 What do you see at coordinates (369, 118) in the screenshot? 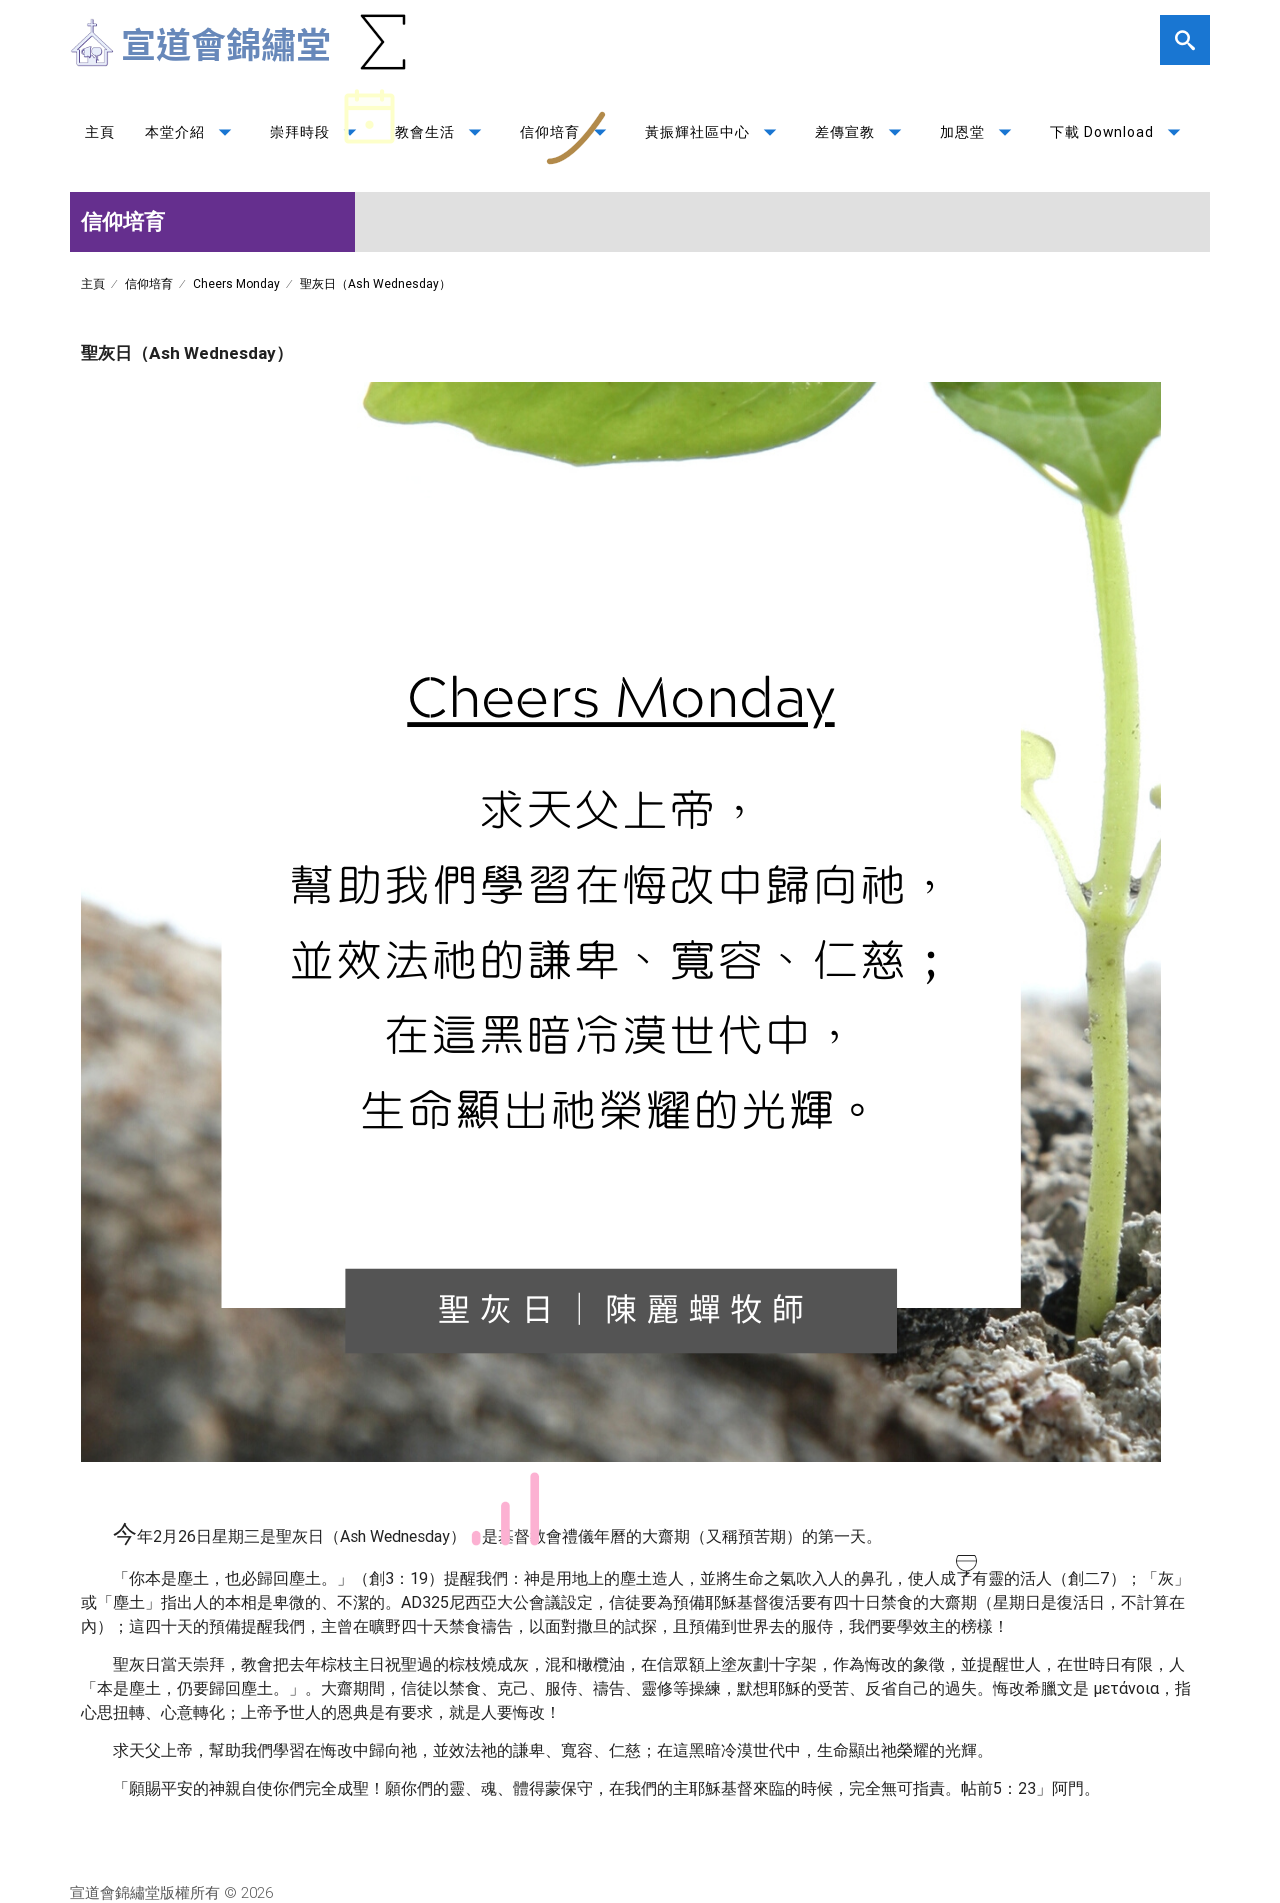
I see `calendar event or reminder indicator` at bounding box center [369, 118].